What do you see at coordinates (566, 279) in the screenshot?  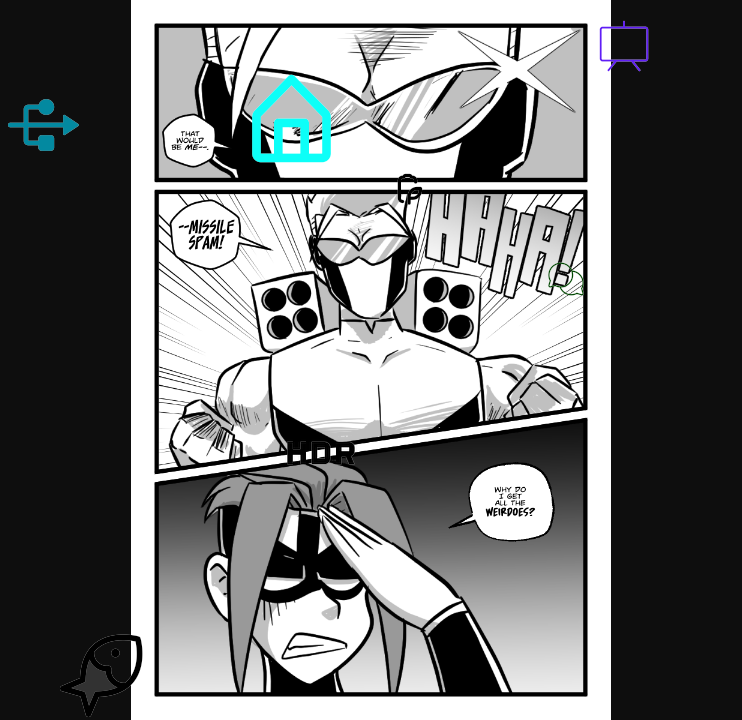 I see `open chat or messaging` at bounding box center [566, 279].